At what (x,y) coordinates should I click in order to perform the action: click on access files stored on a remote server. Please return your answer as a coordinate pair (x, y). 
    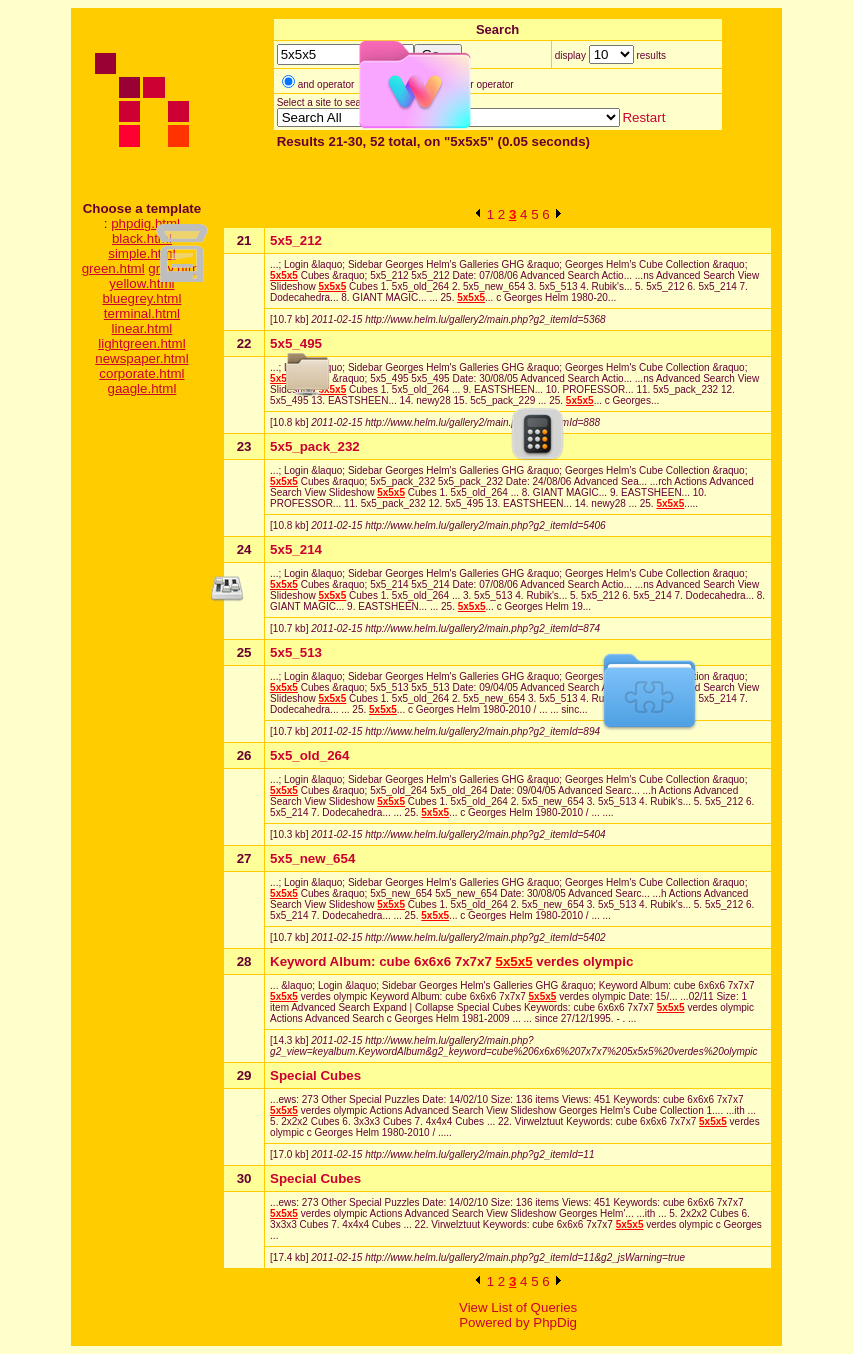
    Looking at the image, I should click on (307, 375).